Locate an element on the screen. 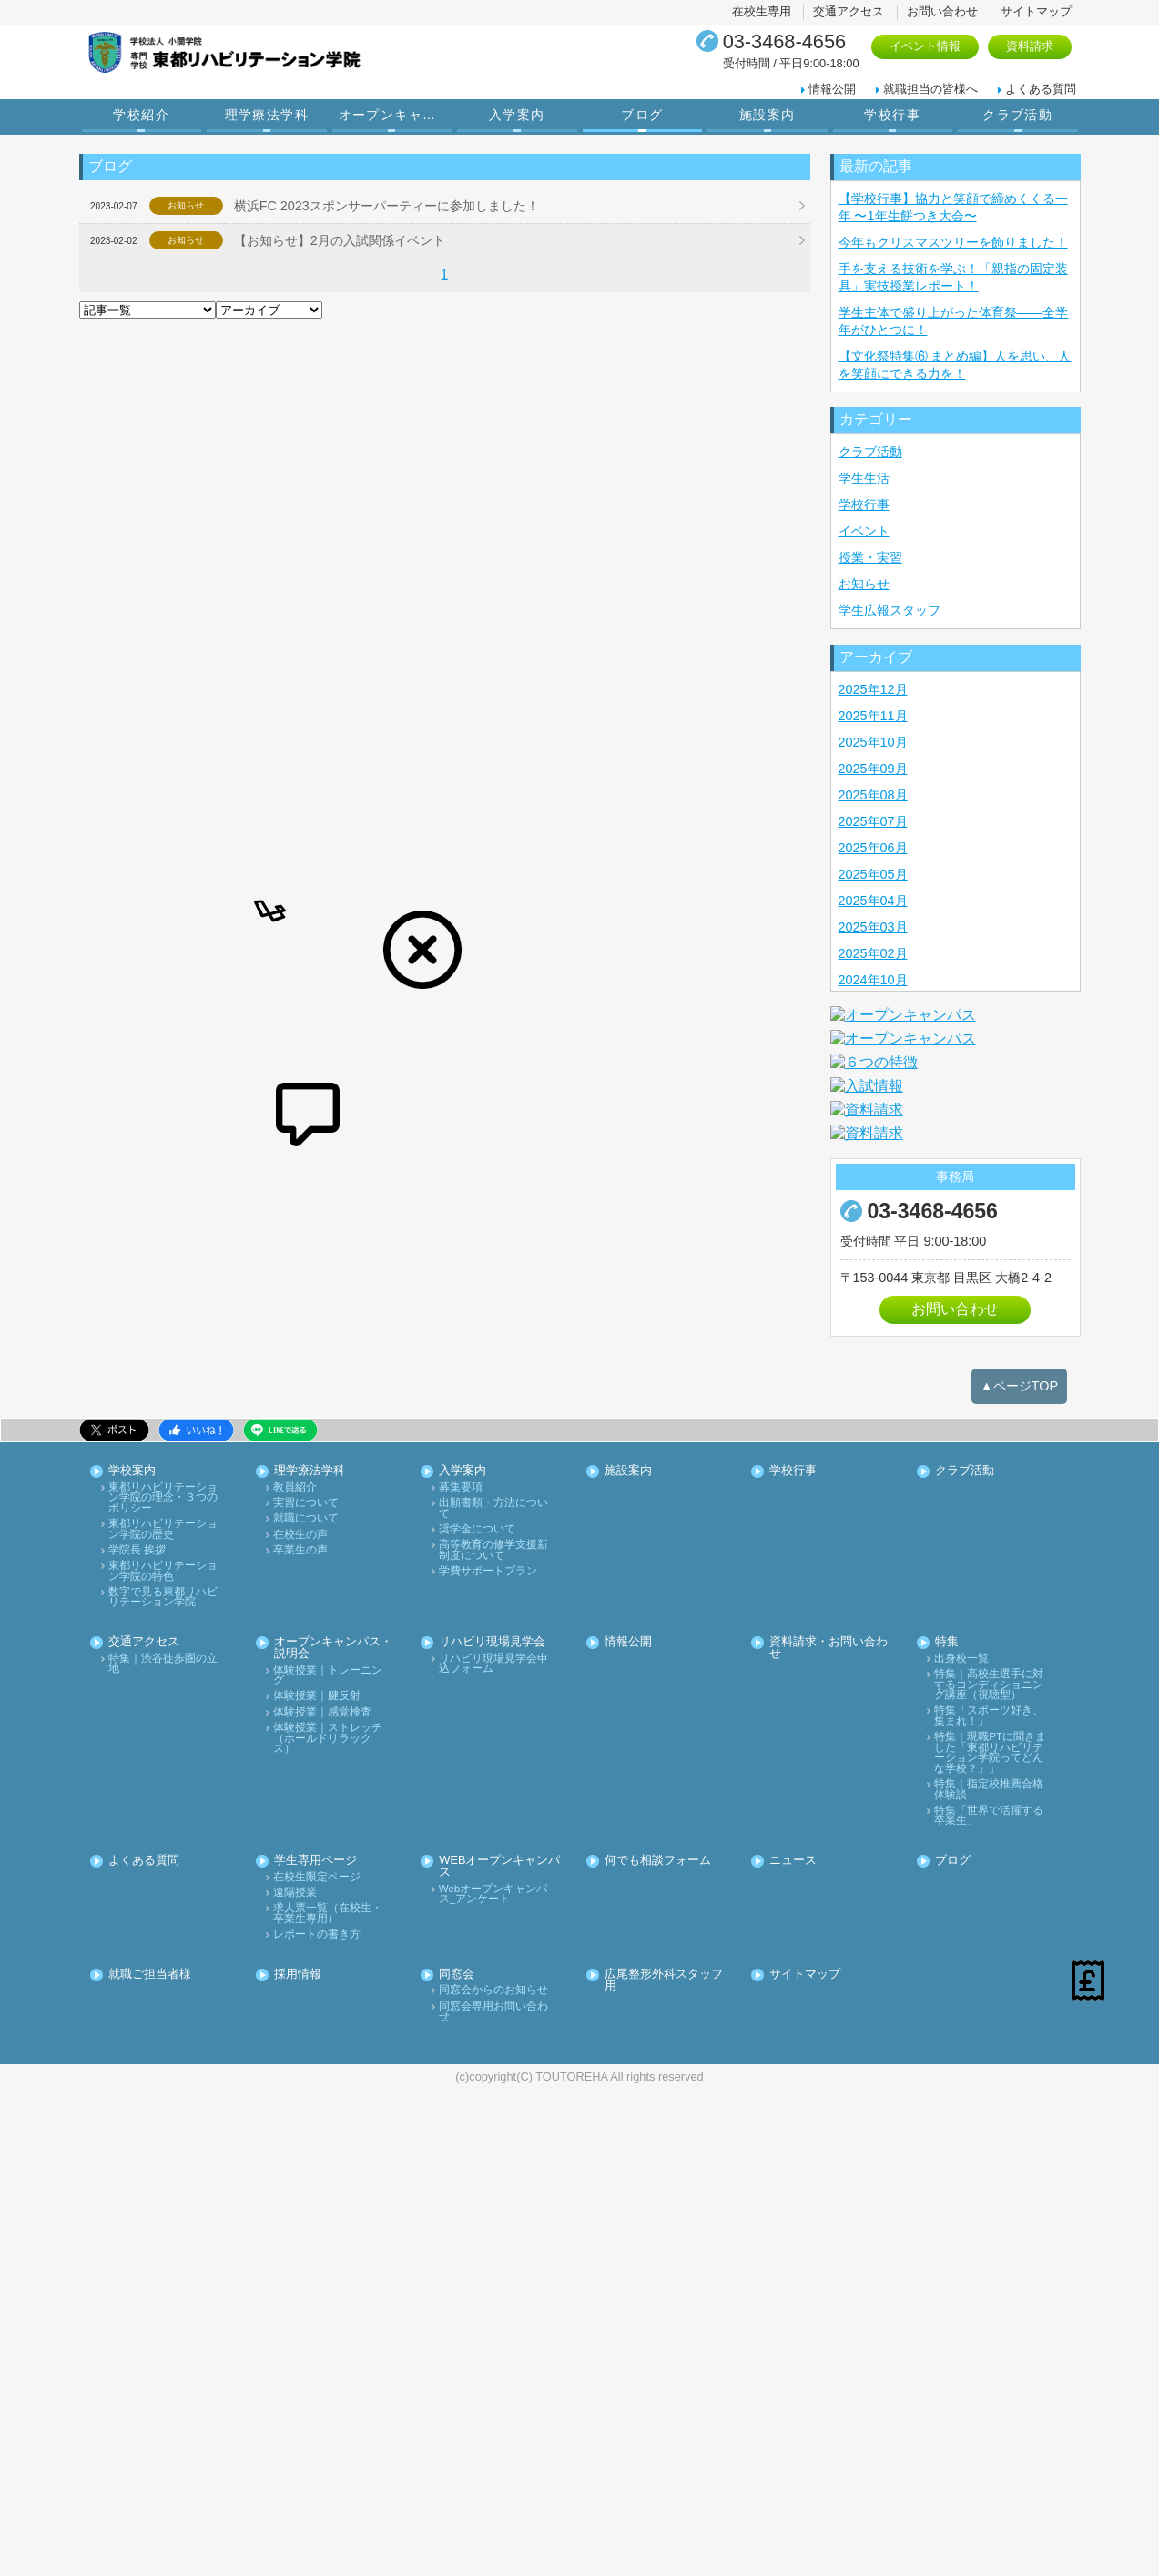  view receipt or transaction in pounds sterling is located at coordinates (1088, 1980).